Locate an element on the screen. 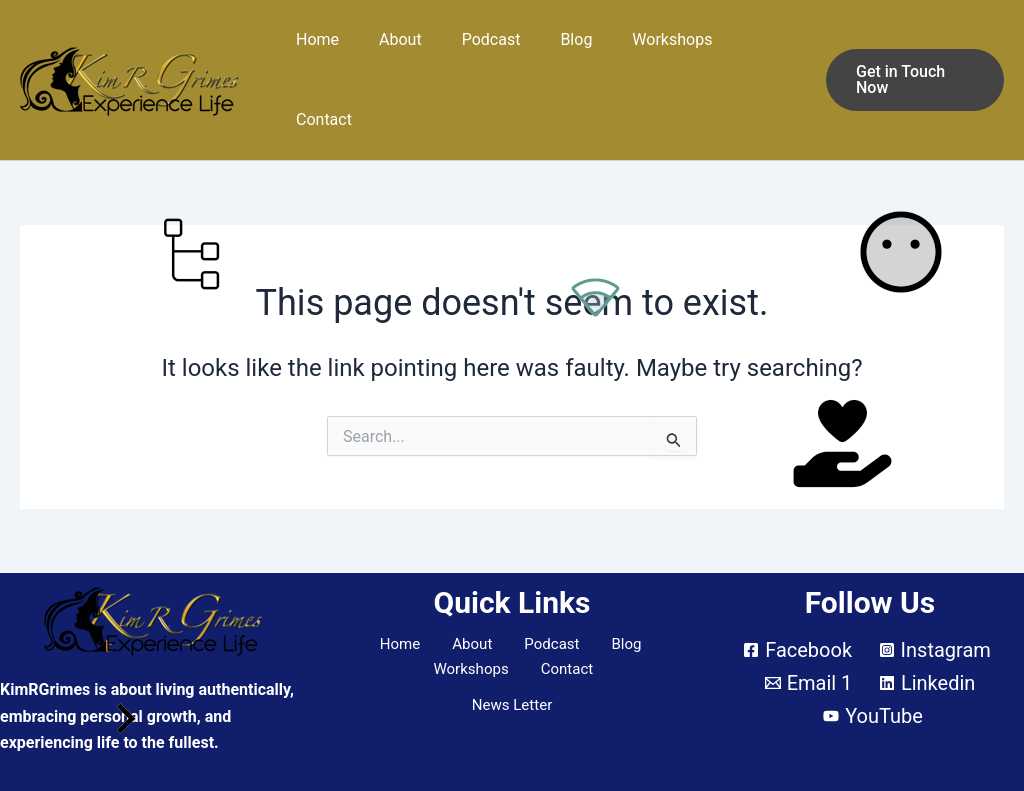 Image resolution: width=1024 pixels, height=791 pixels. access donation or charitable giving options is located at coordinates (842, 443).